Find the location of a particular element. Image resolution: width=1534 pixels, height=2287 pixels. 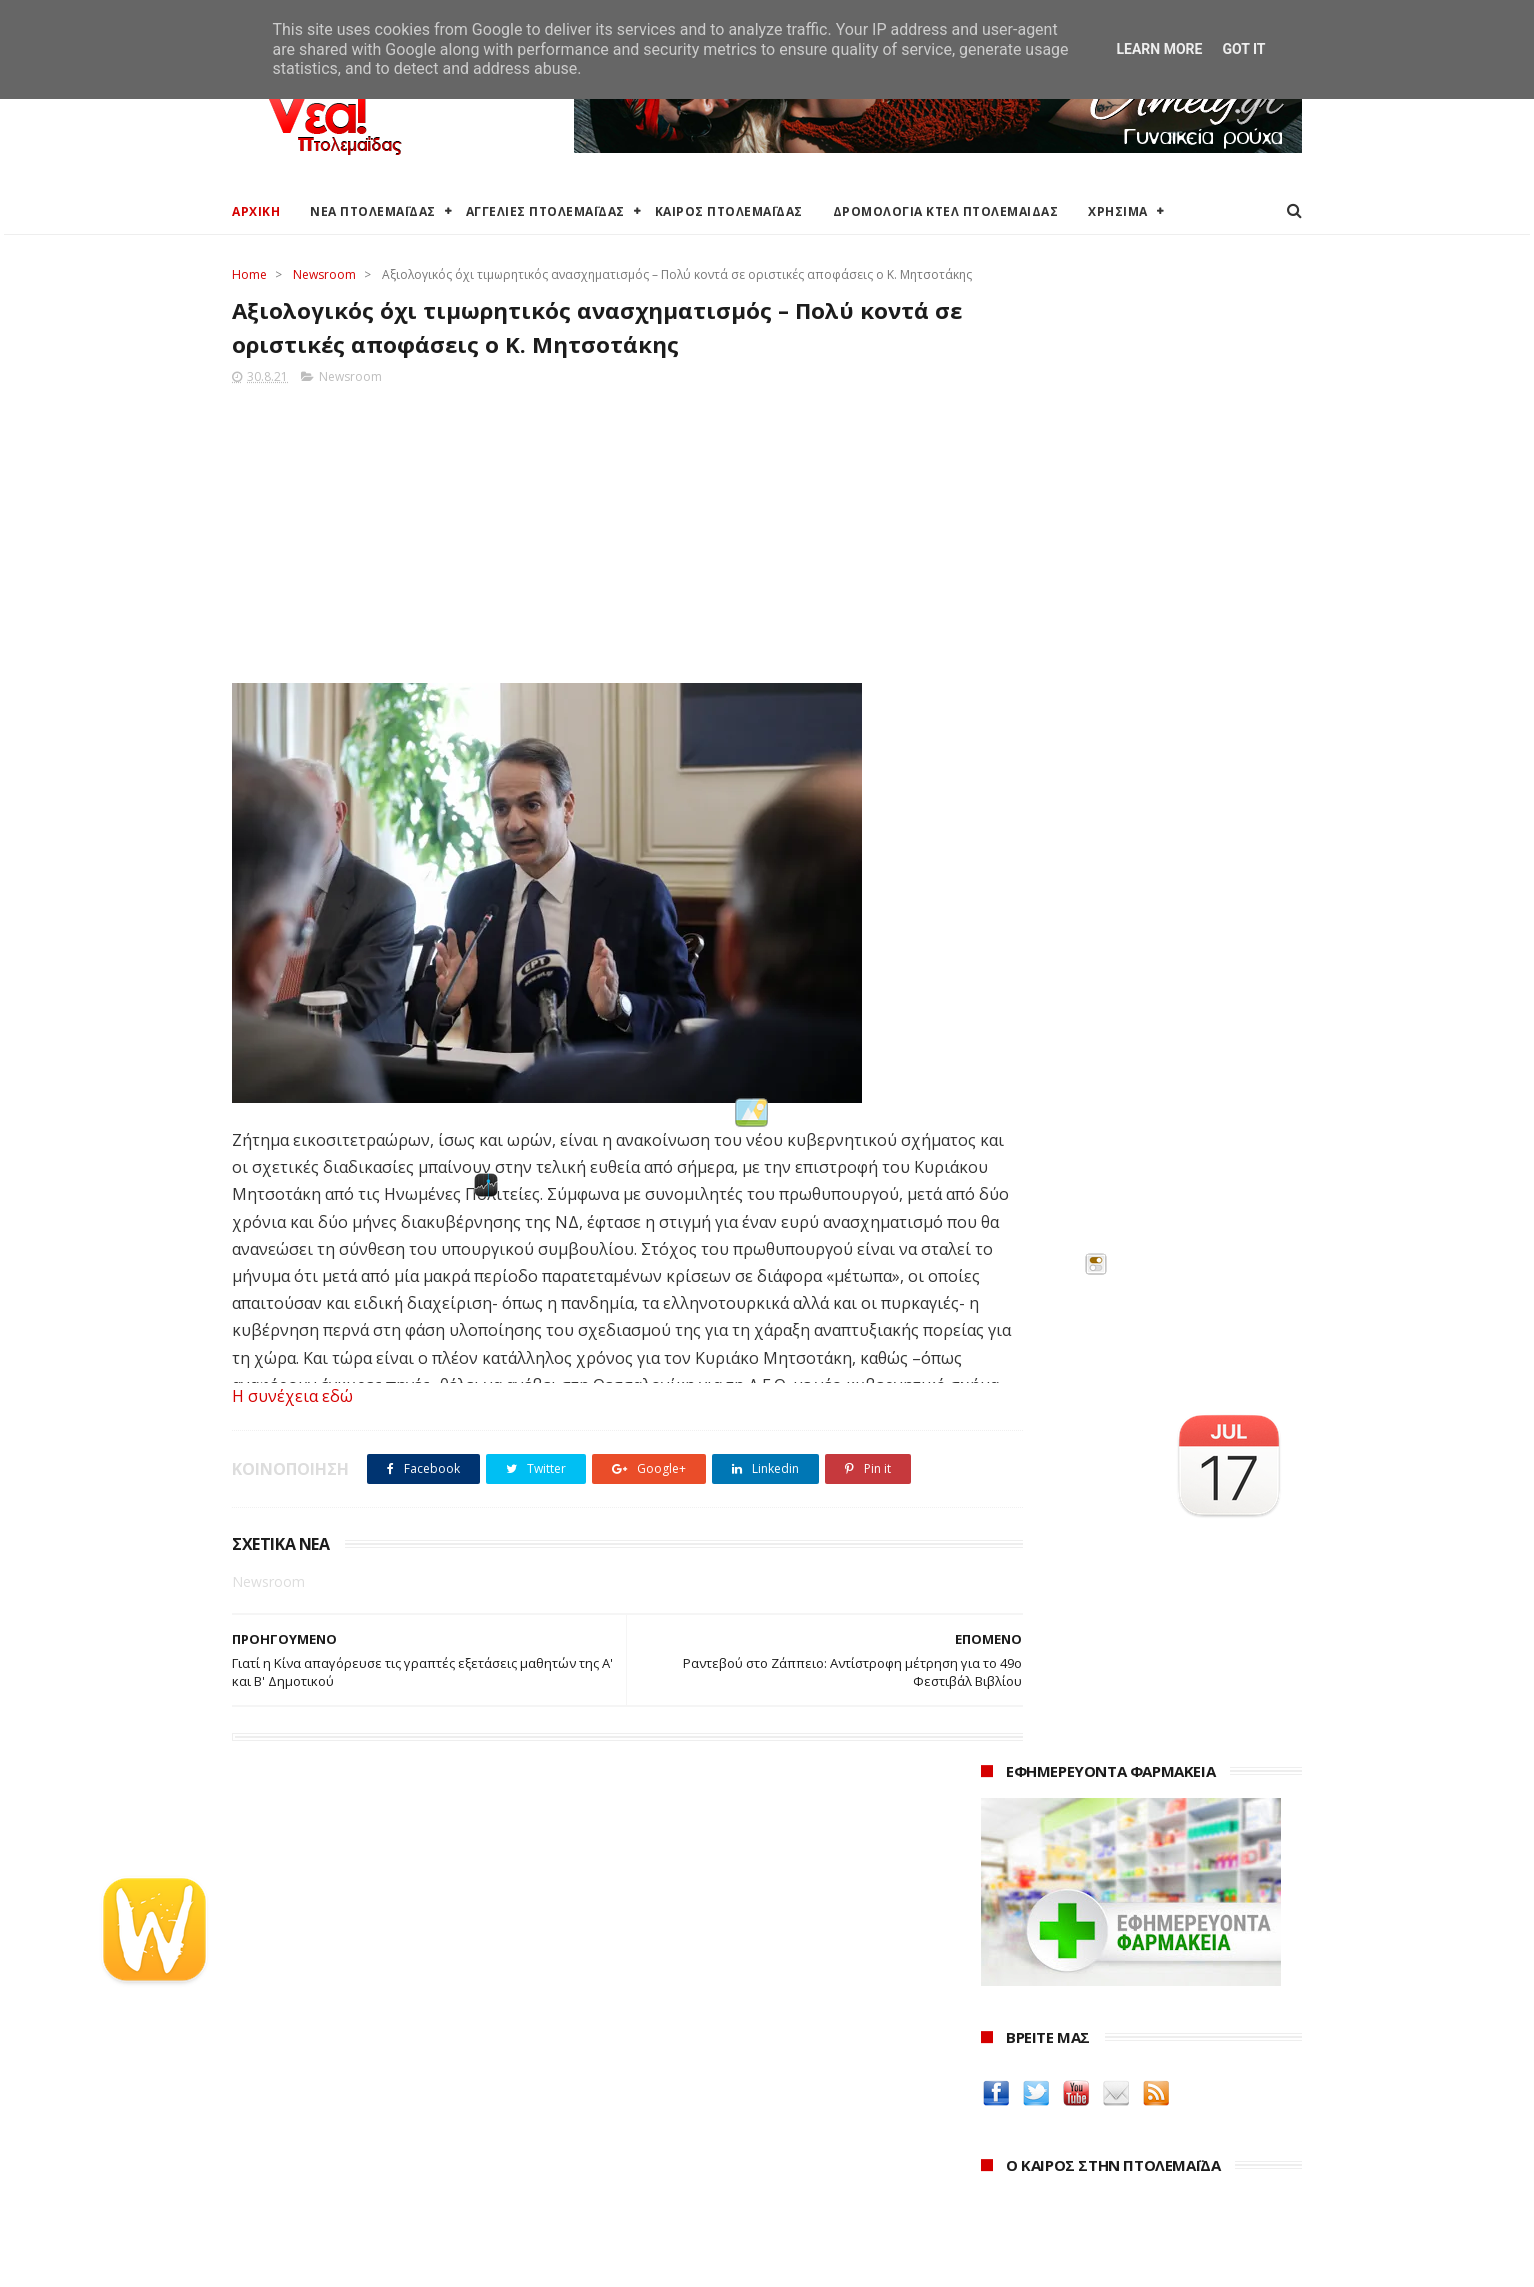

open gnome photos app is located at coordinates (751, 1112).